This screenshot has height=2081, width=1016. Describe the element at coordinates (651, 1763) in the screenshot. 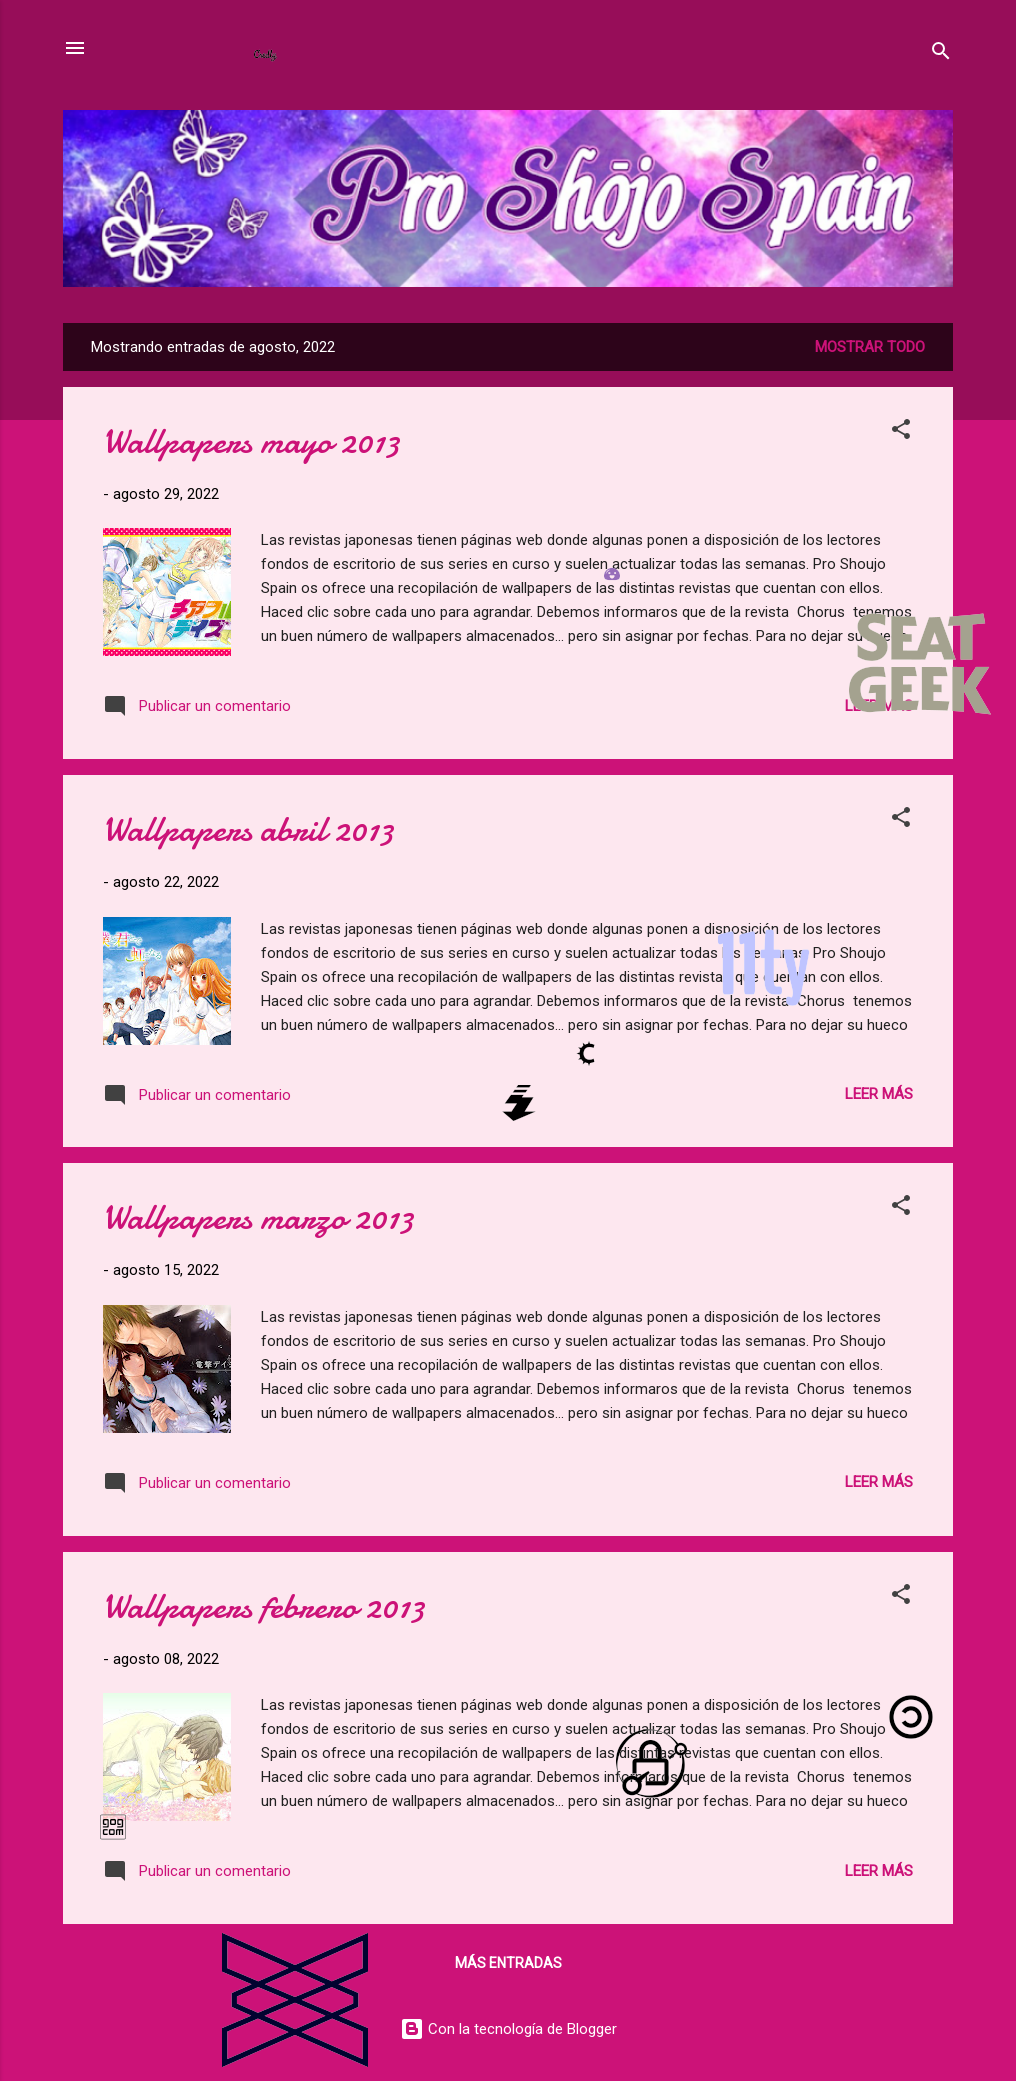

I see `caddy web server logo` at that location.